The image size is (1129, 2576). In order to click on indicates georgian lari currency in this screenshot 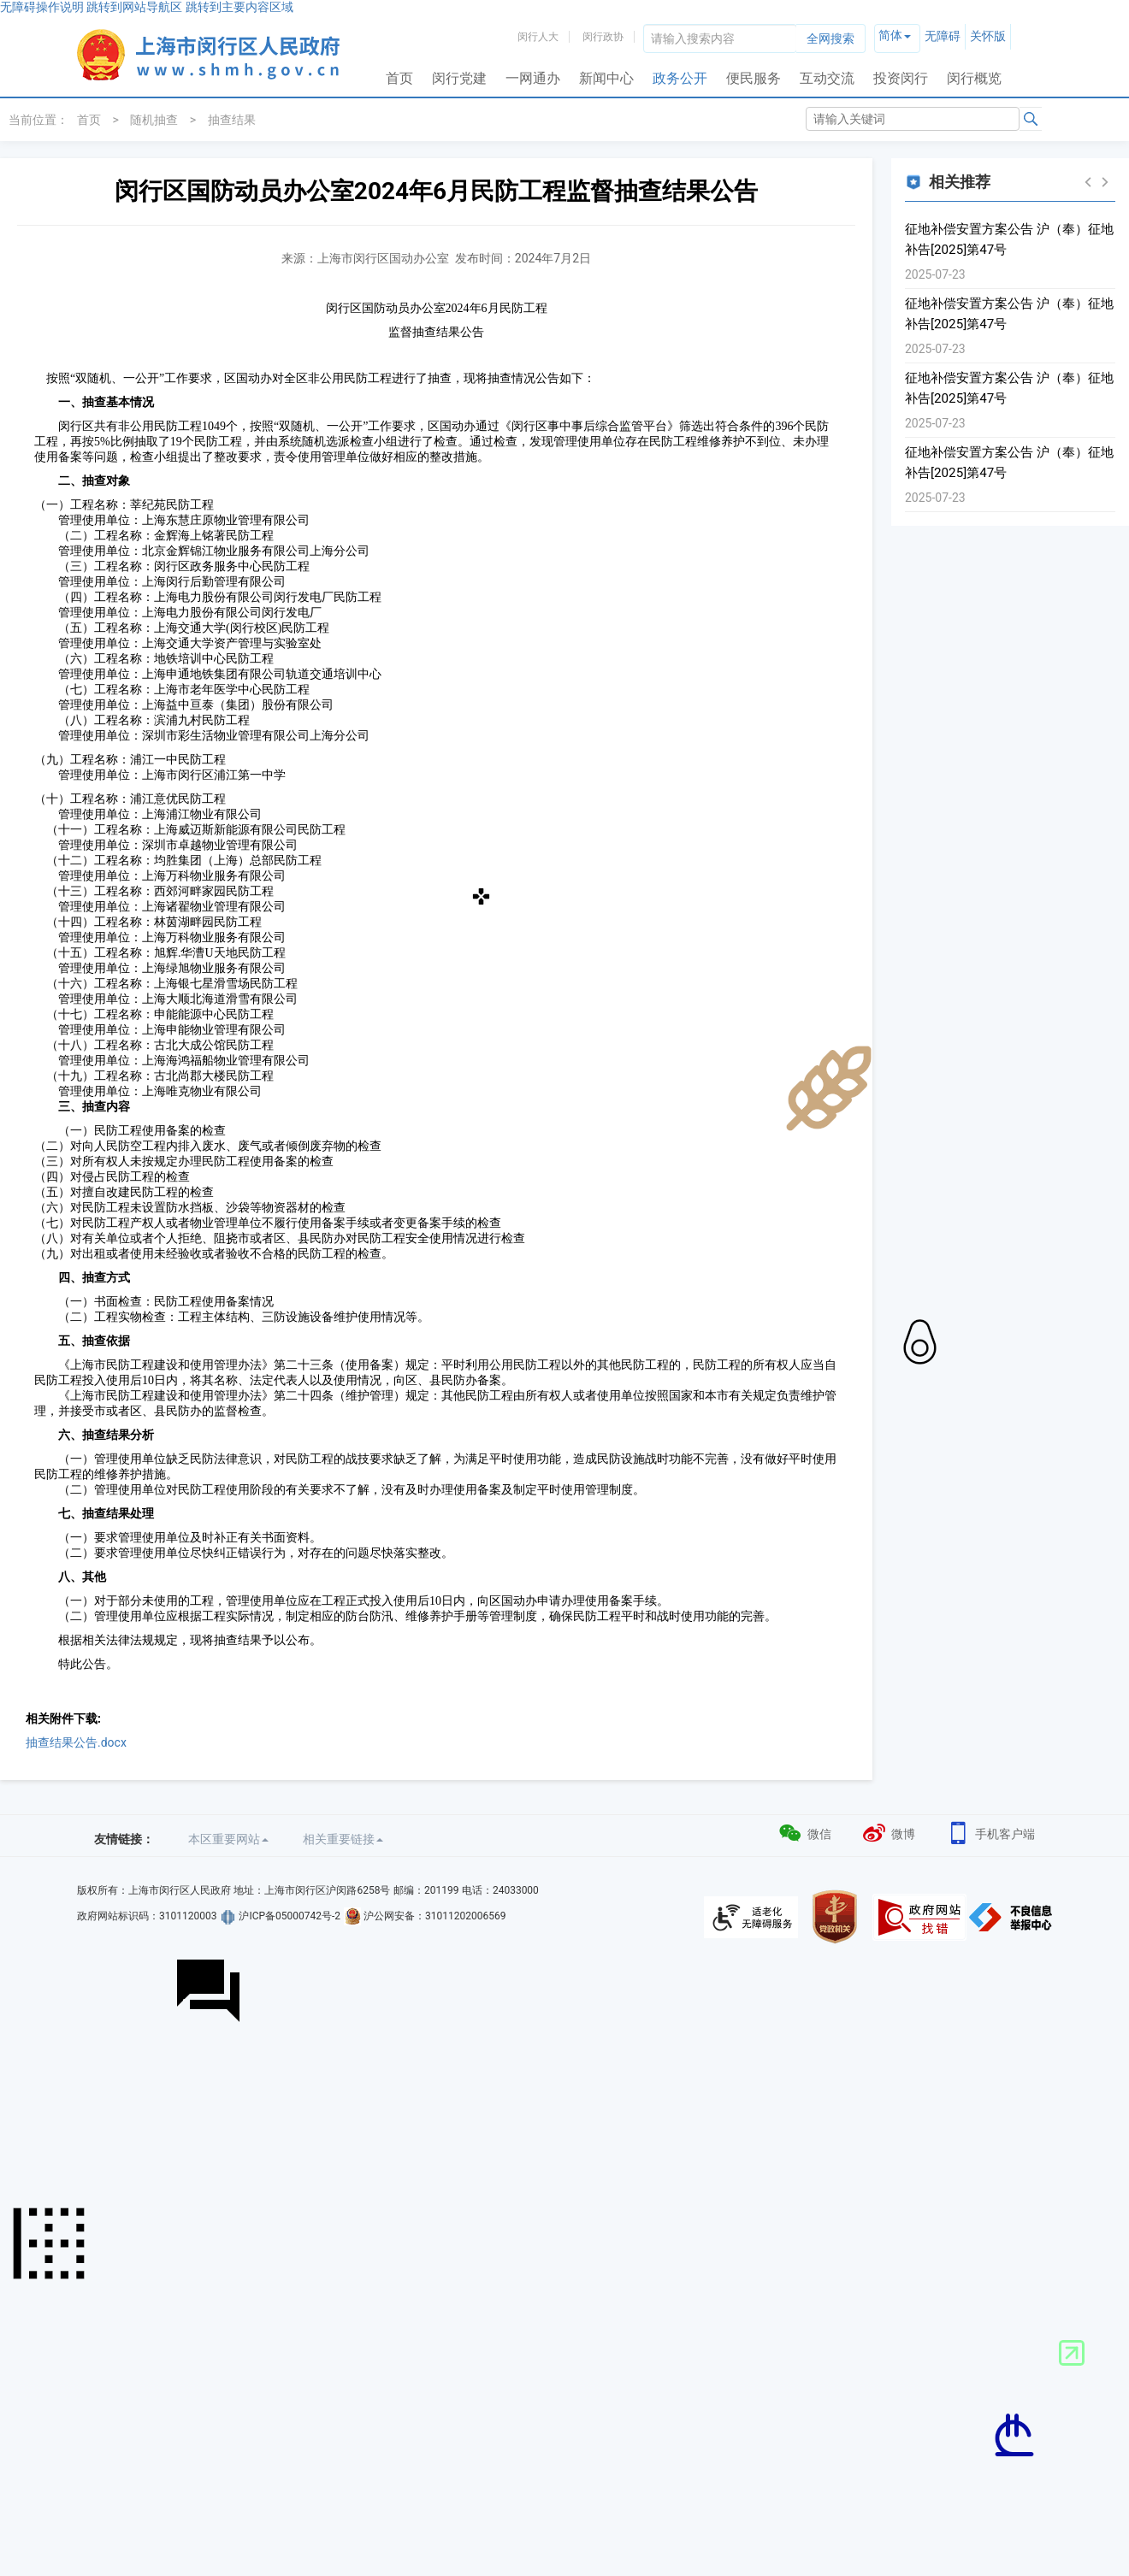, I will do `click(1014, 2435)`.